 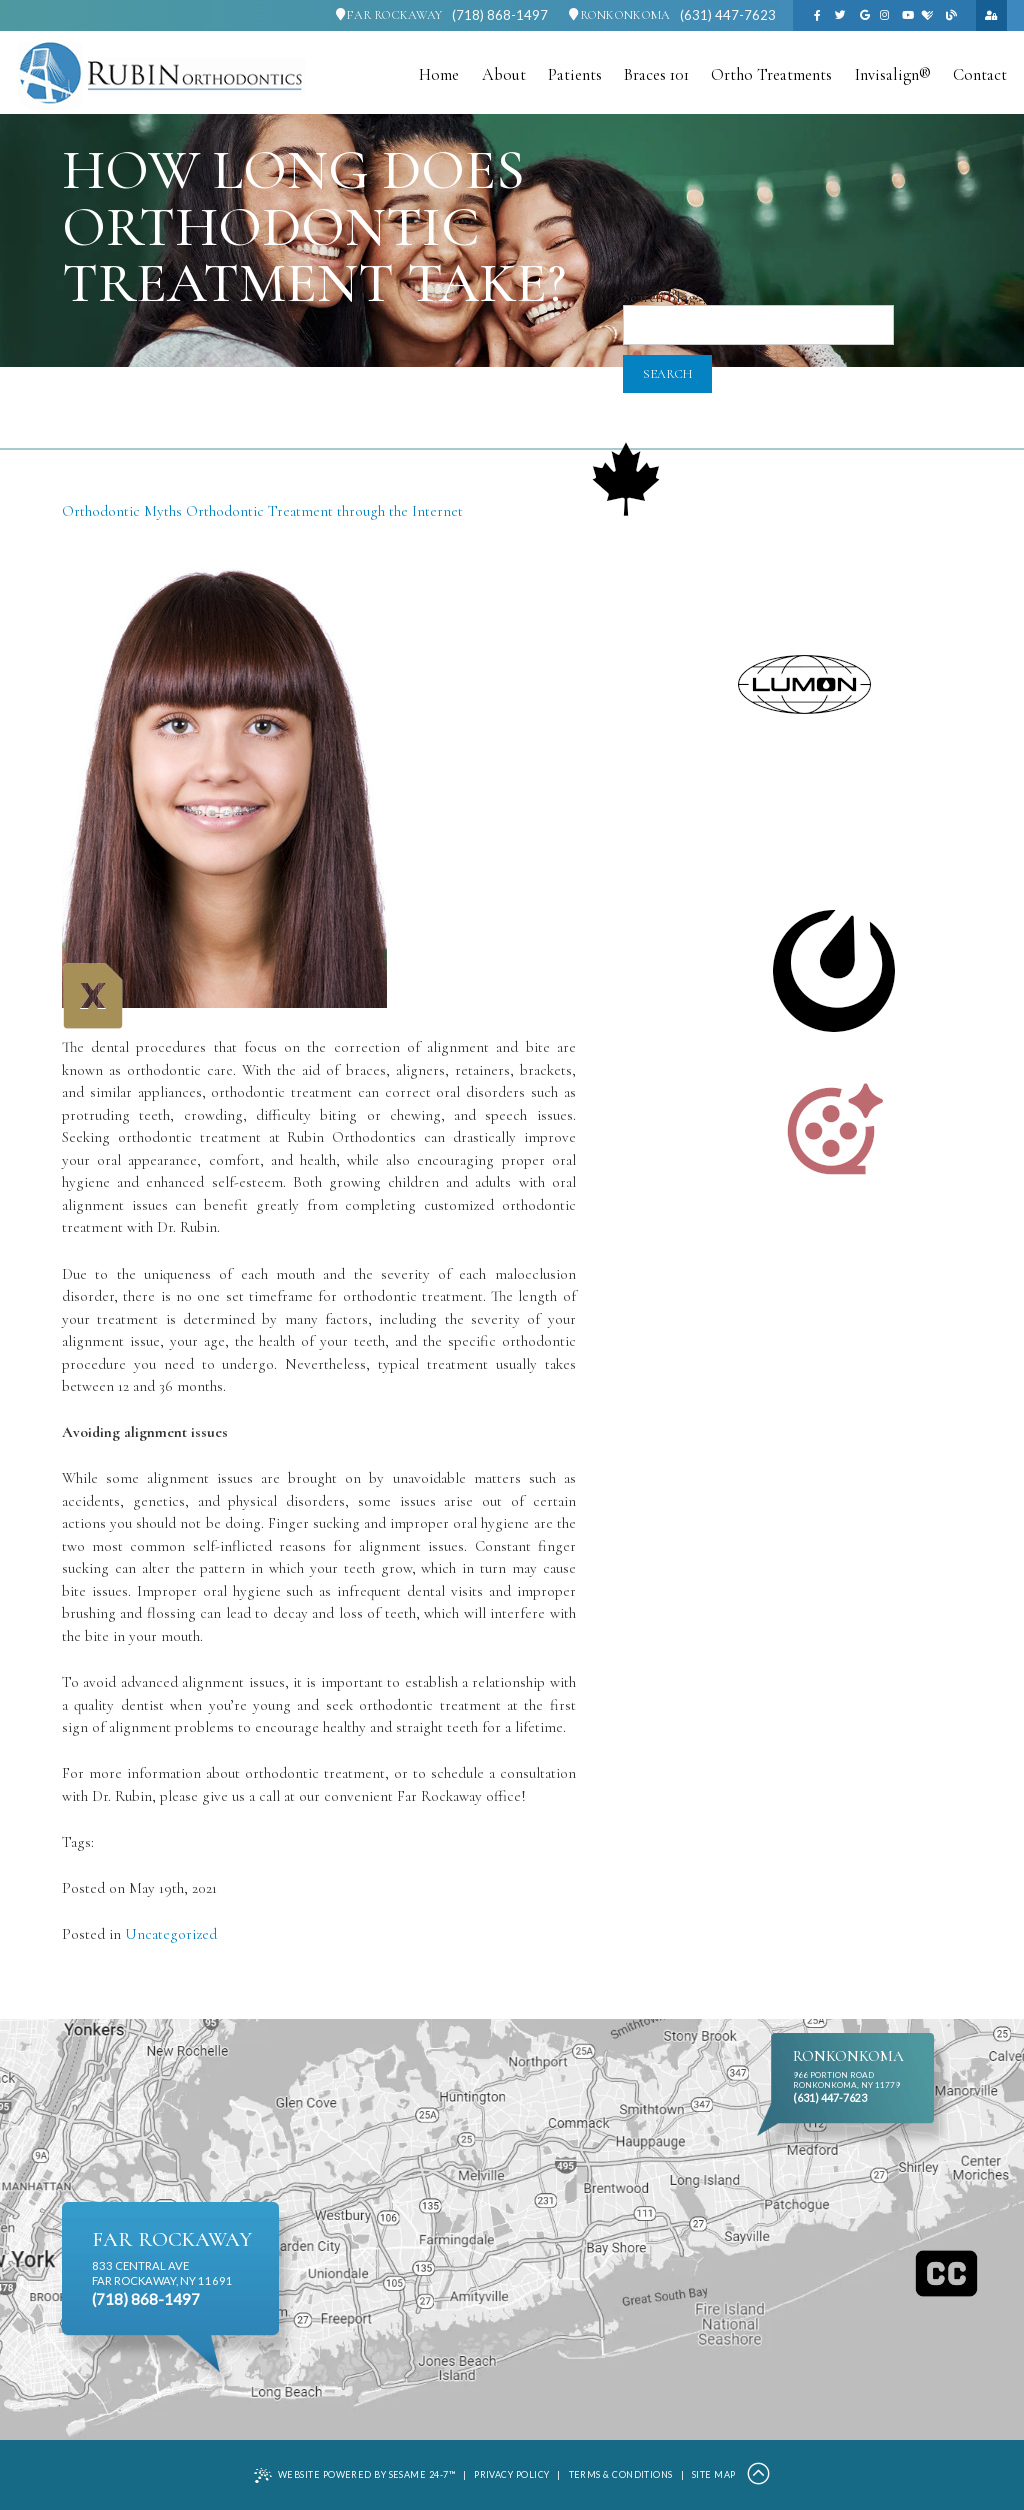 I want to click on represents Canada or Canadian content, so click(x=626, y=479).